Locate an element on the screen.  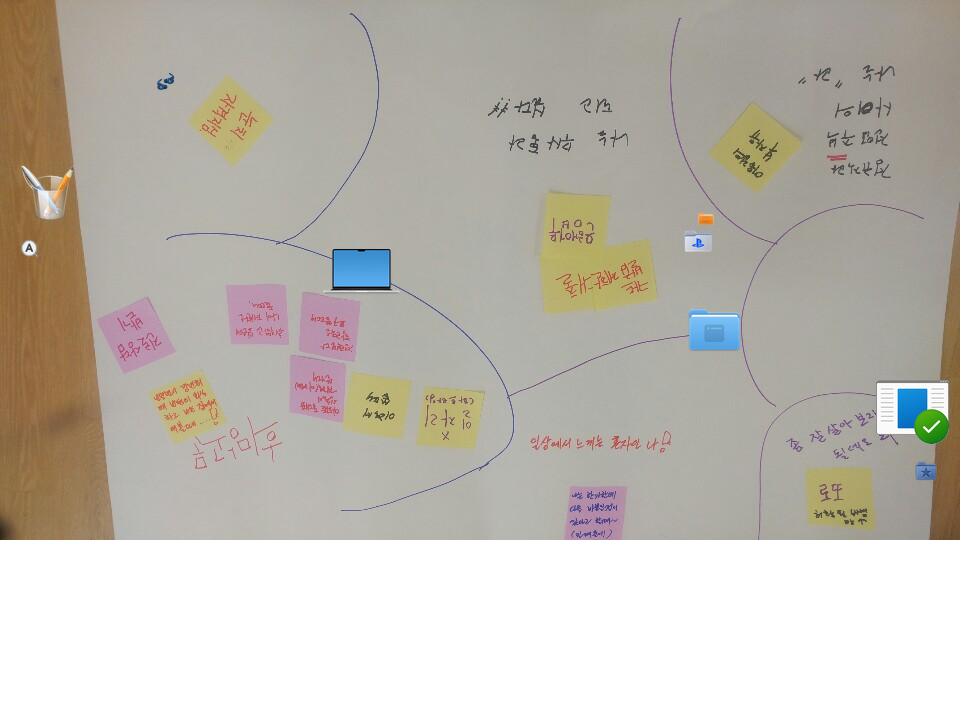
open web design projects folder is located at coordinates (714, 329).